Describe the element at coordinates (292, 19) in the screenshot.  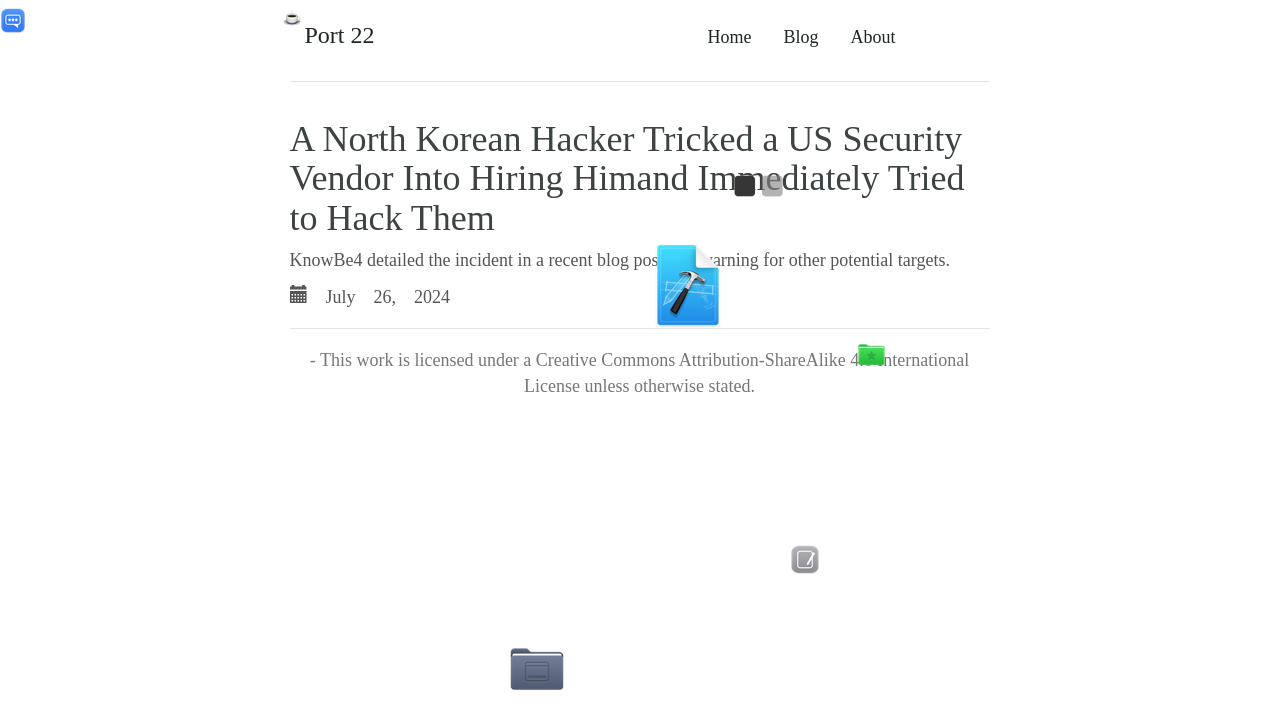
I see `launch java application` at that location.